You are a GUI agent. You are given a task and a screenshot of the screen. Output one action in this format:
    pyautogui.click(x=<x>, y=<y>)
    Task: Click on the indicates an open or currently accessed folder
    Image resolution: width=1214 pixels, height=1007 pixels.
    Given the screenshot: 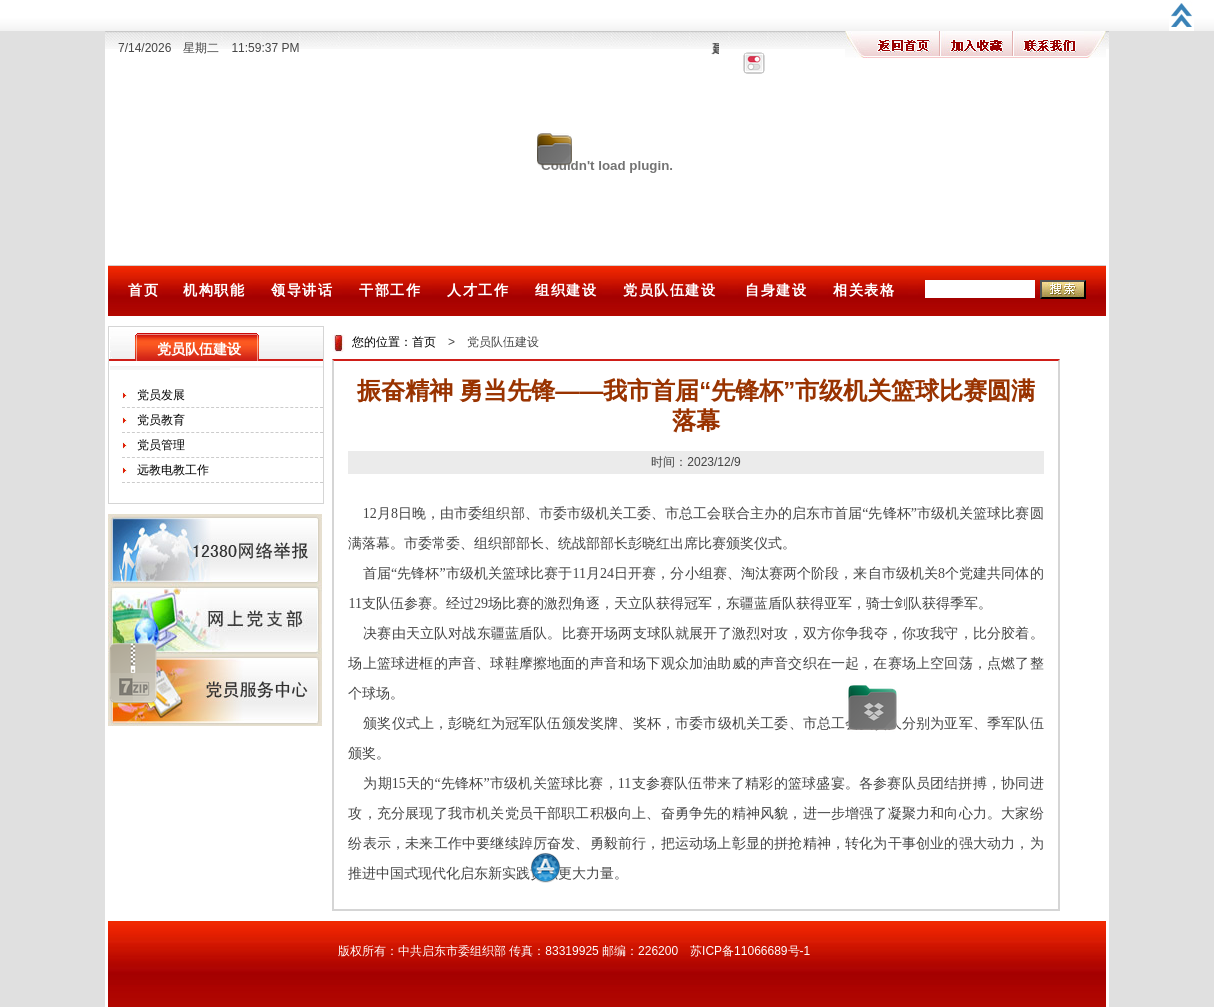 What is the action you would take?
    pyautogui.click(x=554, y=148)
    